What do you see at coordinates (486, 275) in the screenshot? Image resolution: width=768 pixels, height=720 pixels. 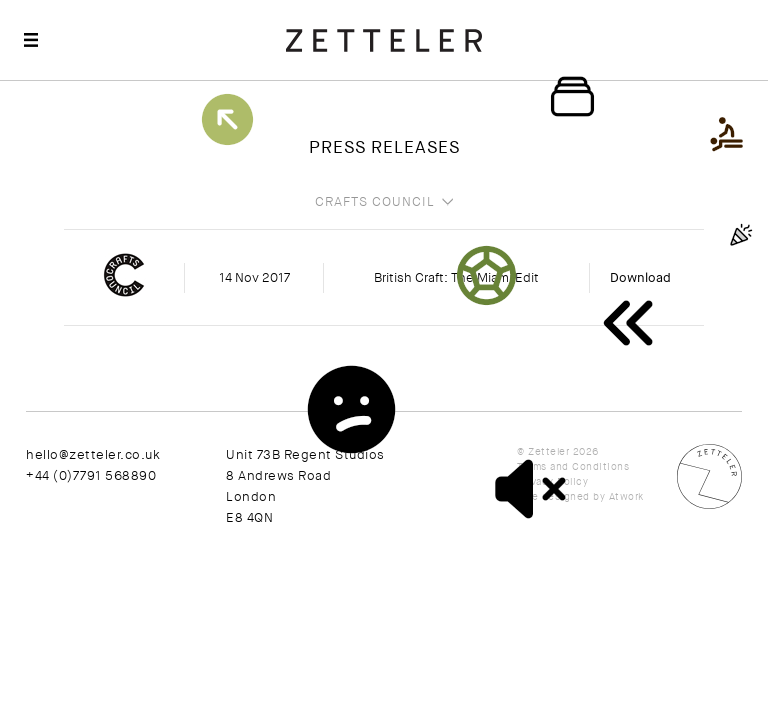 I see `access football or soccer content` at bounding box center [486, 275].